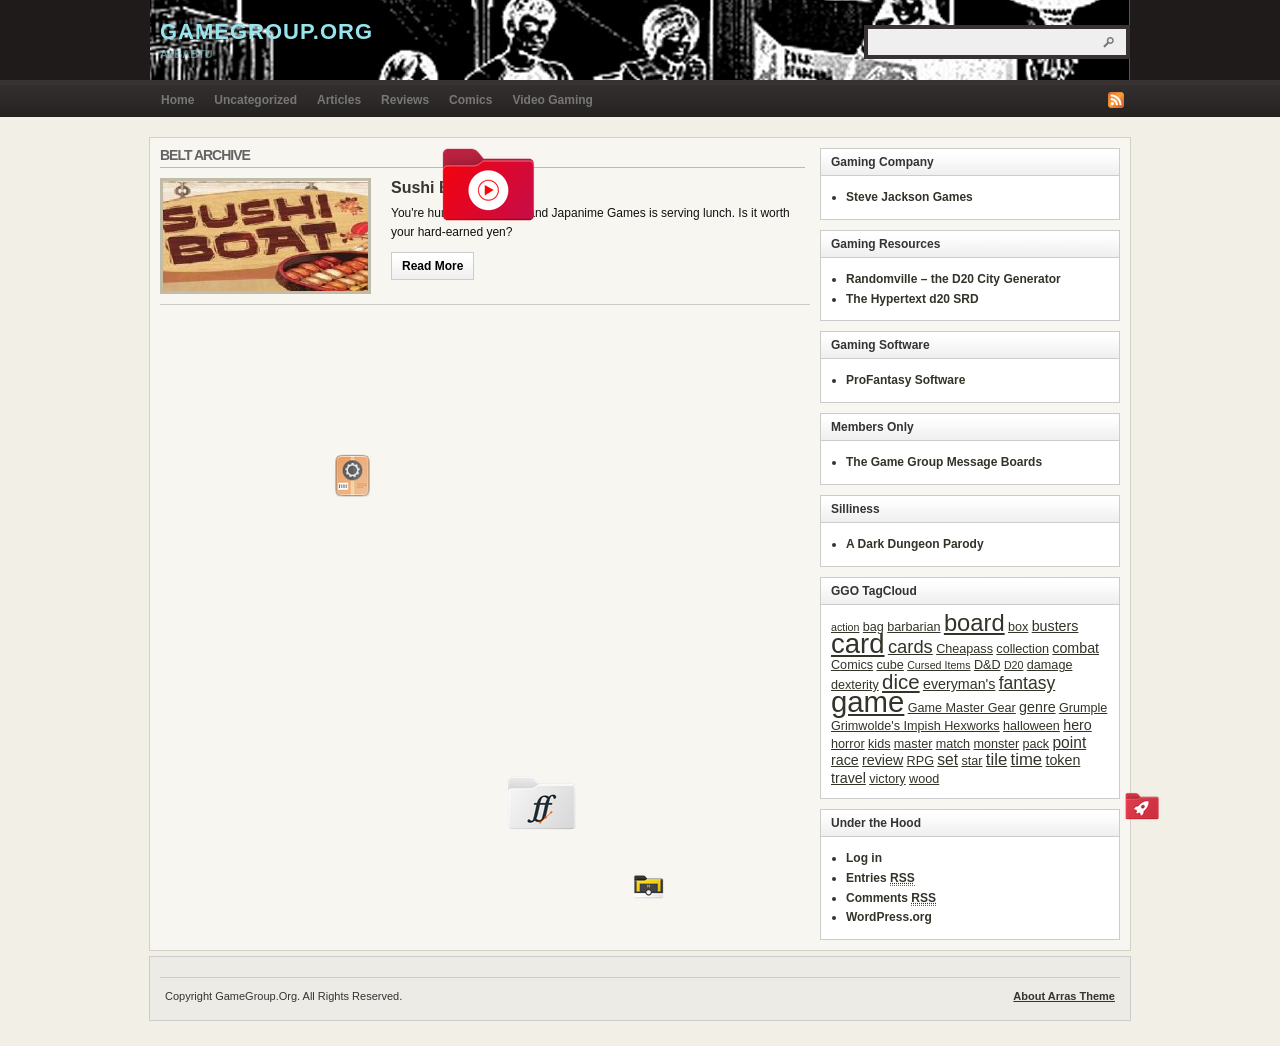 The height and width of the screenshot is (1046, 1280). Describe the element at coordinates (541, 804) in the screenshot. I see `open fontforge project files folder` at that location.